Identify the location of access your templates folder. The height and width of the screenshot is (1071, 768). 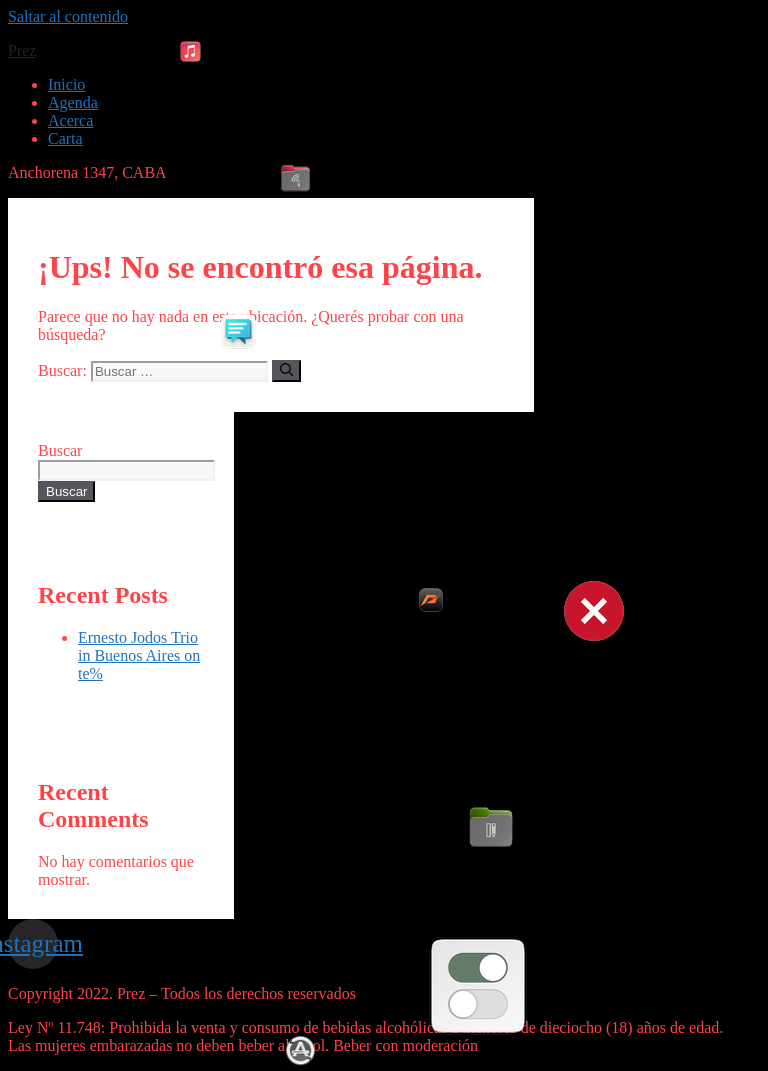
(491, 827).